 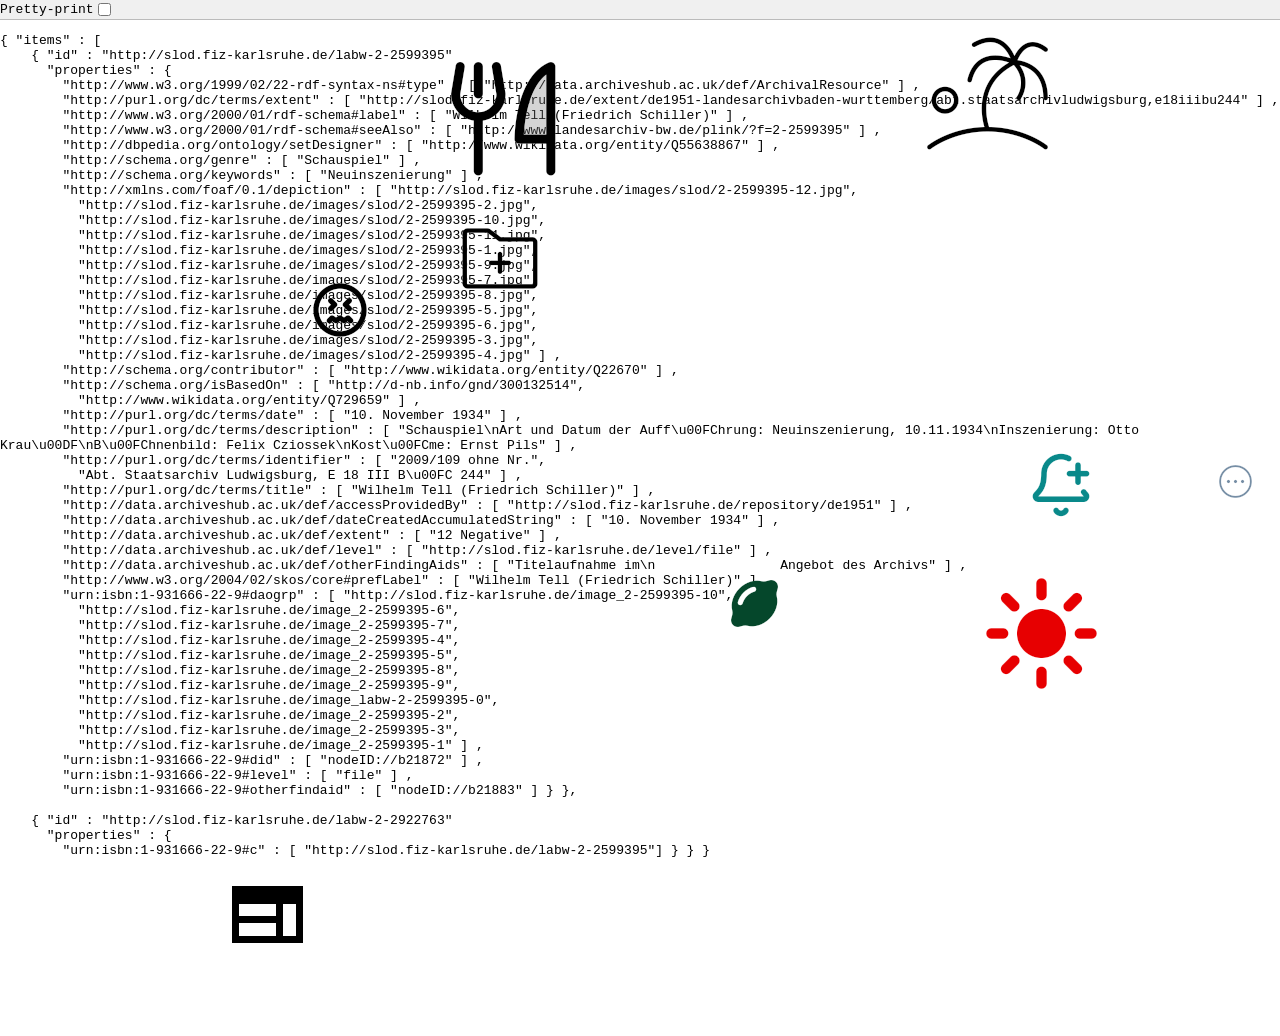 I want to click on express frustration or anger, so click(x=340, y=310).